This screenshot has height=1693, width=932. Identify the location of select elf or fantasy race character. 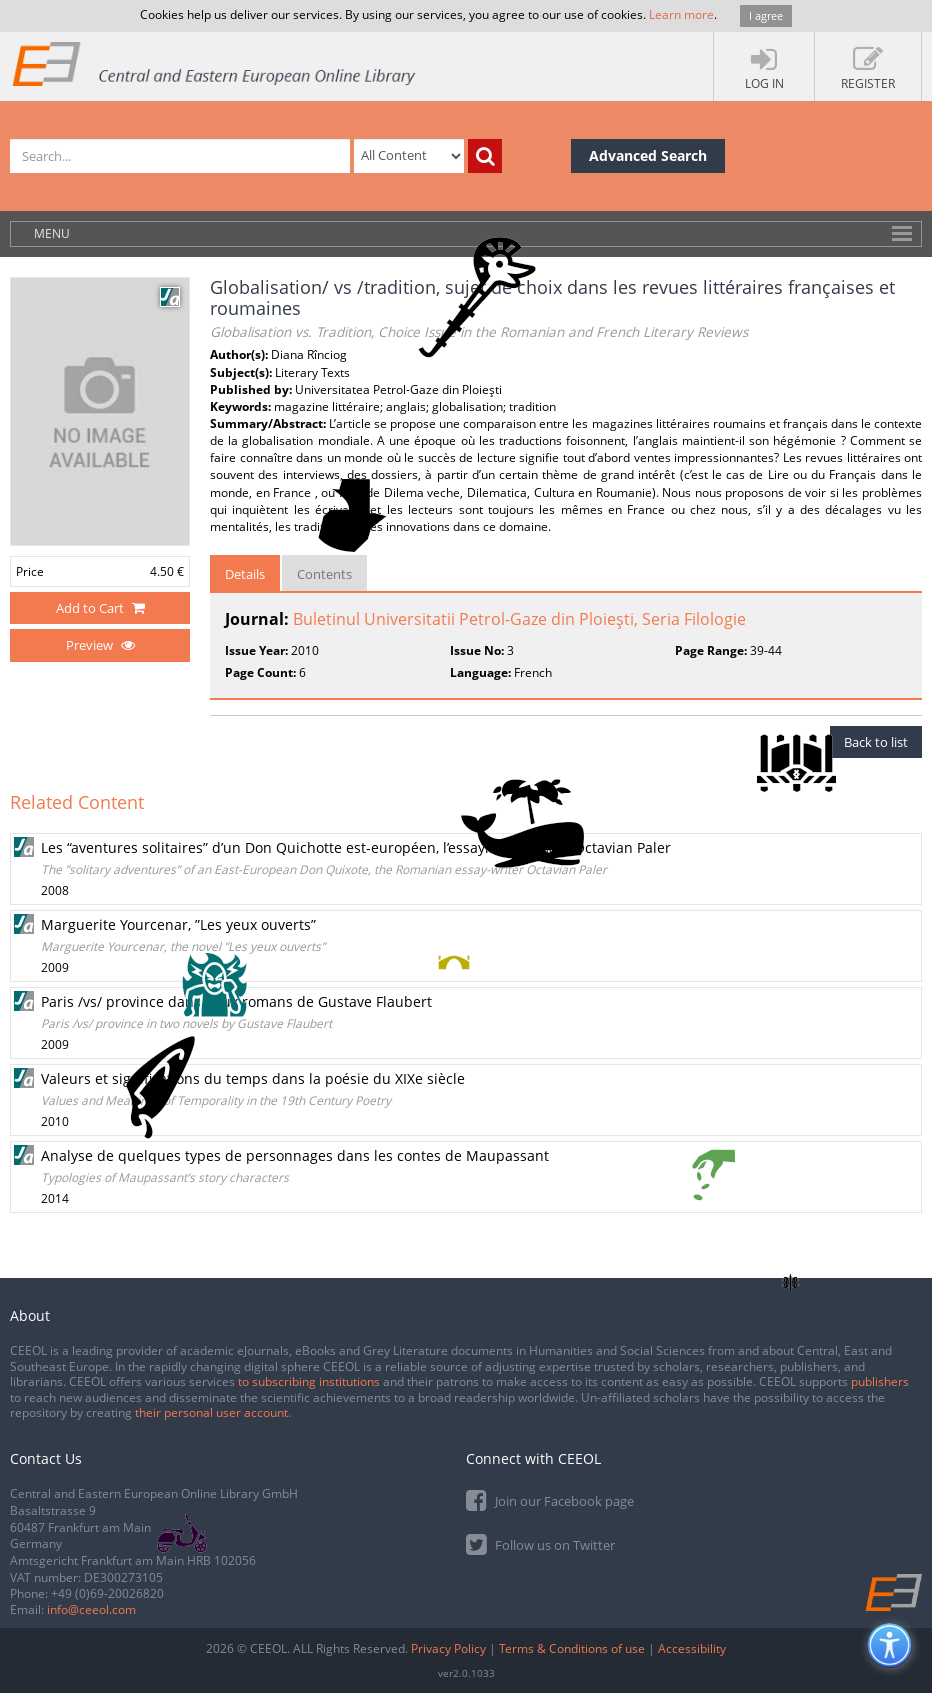
(160, 1087).